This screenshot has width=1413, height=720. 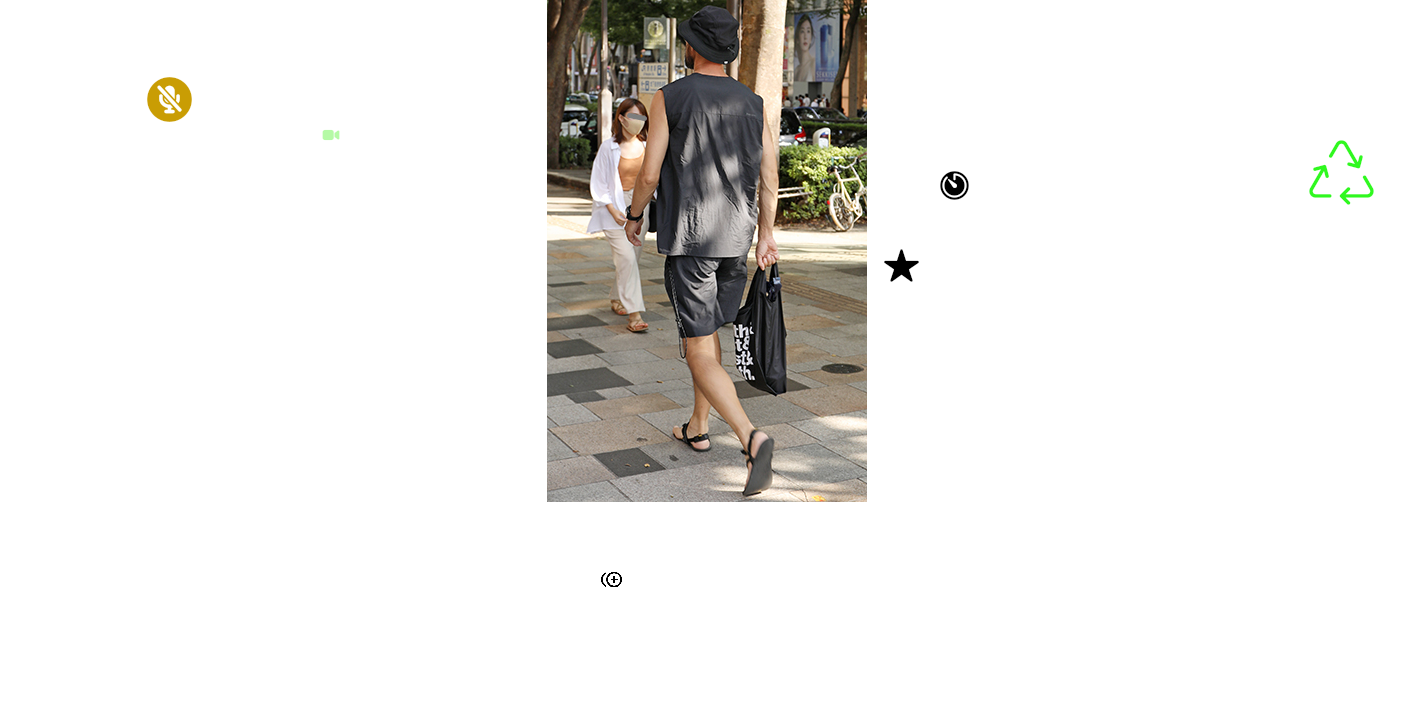 What do you see at coordinates (169, 99) in the screenshot?
I see `mute your microphone` at bounding box center [169, 99].